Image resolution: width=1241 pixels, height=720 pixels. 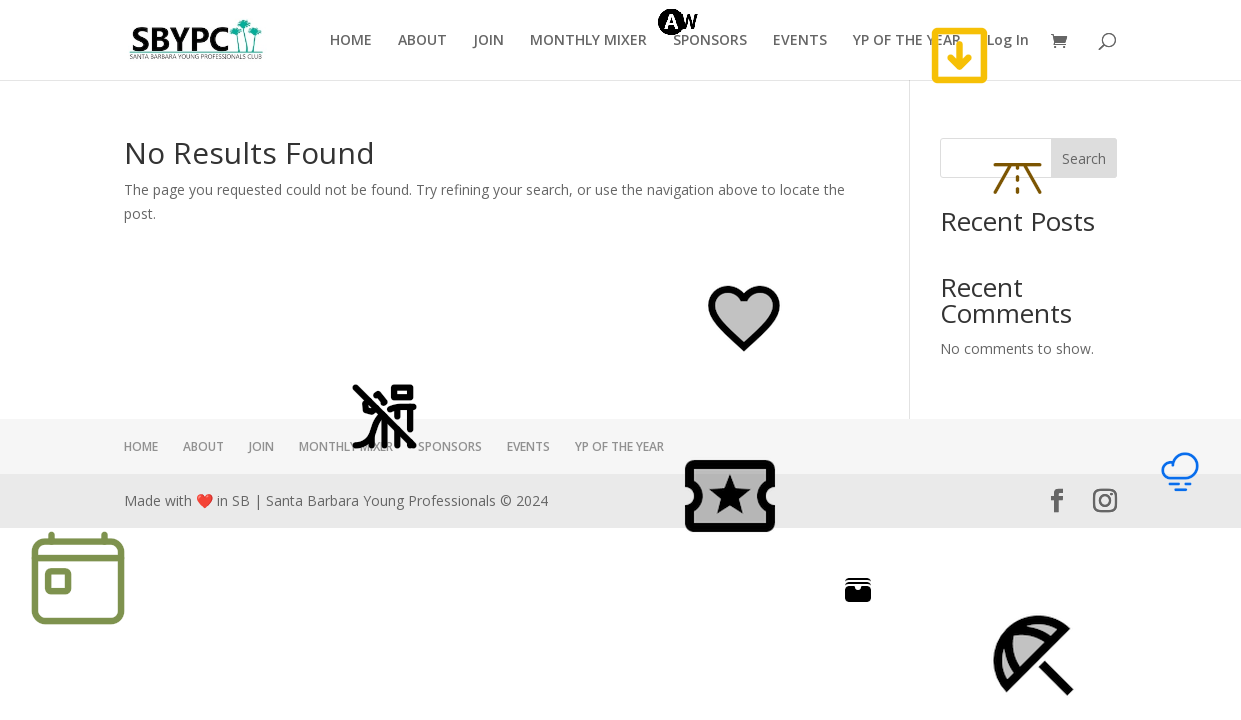 What do you see at coordinates (678, 22) in the screenshot?
I see `enable auto white balance` at bounding box center [678, 22].